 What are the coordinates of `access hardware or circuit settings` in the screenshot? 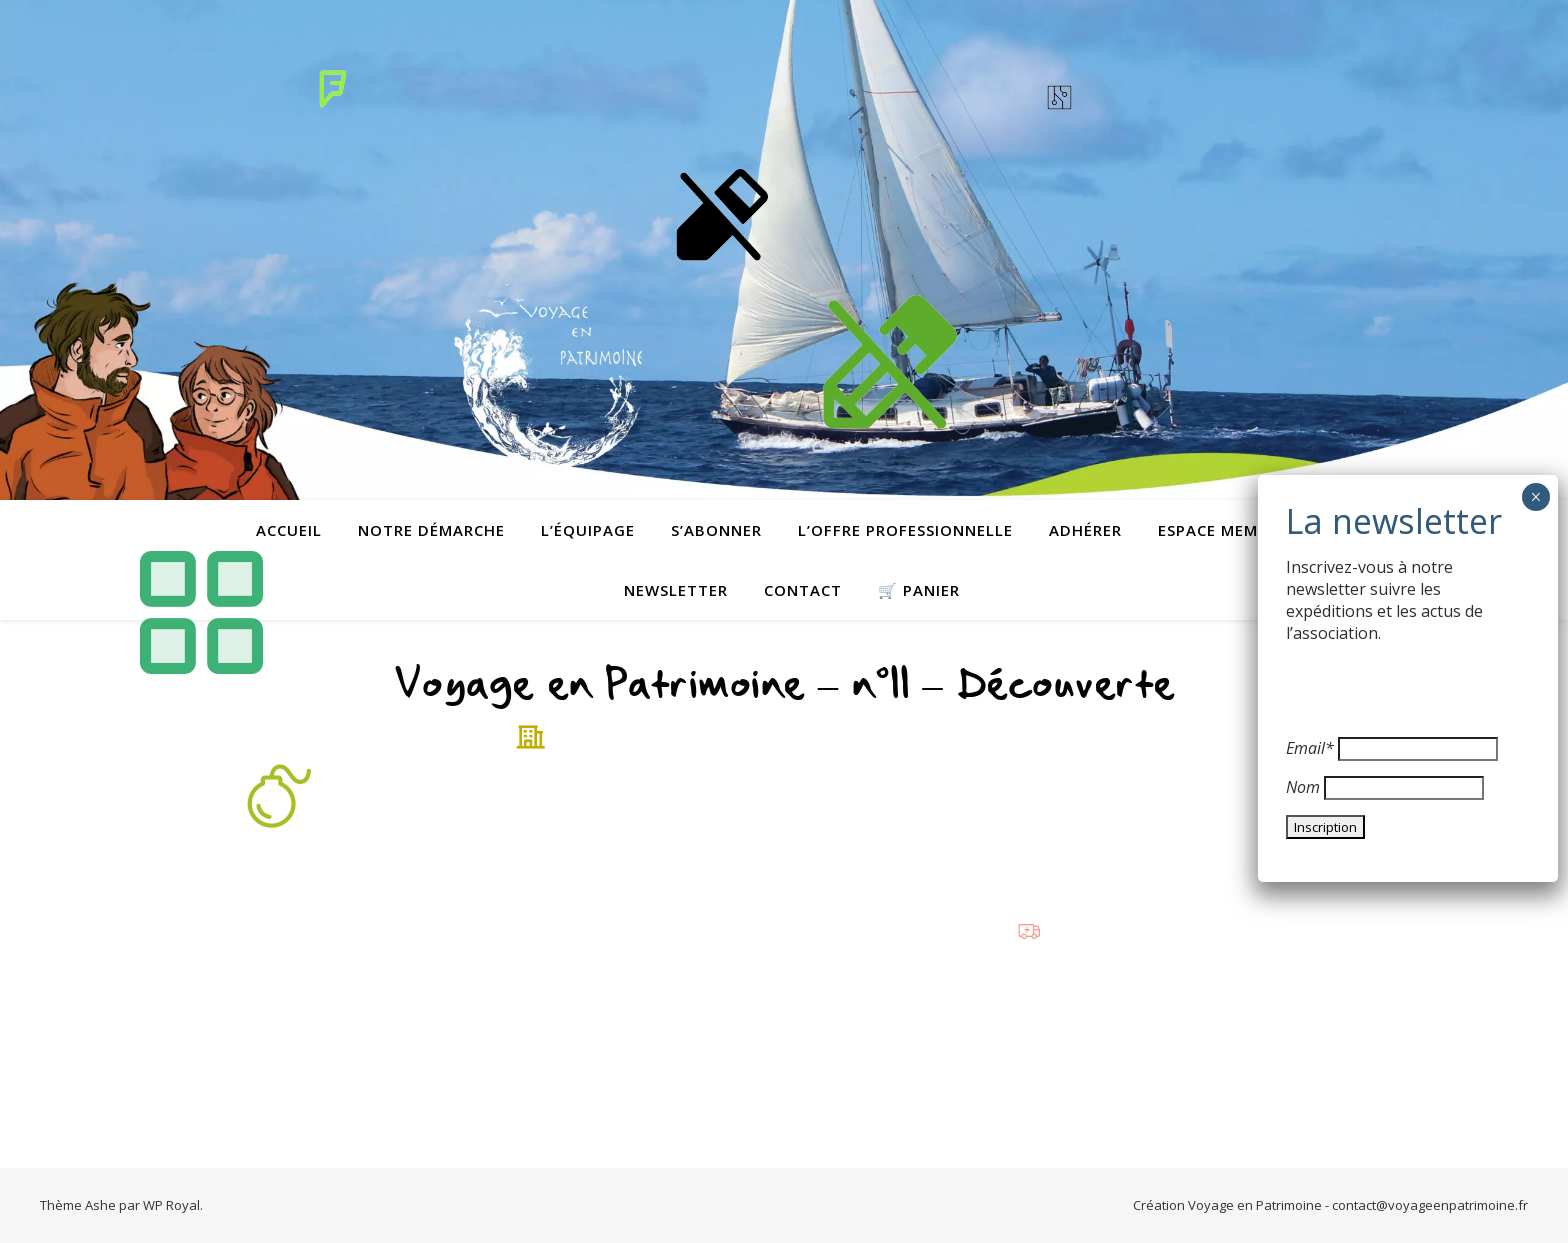 It's located at (1059, 97).